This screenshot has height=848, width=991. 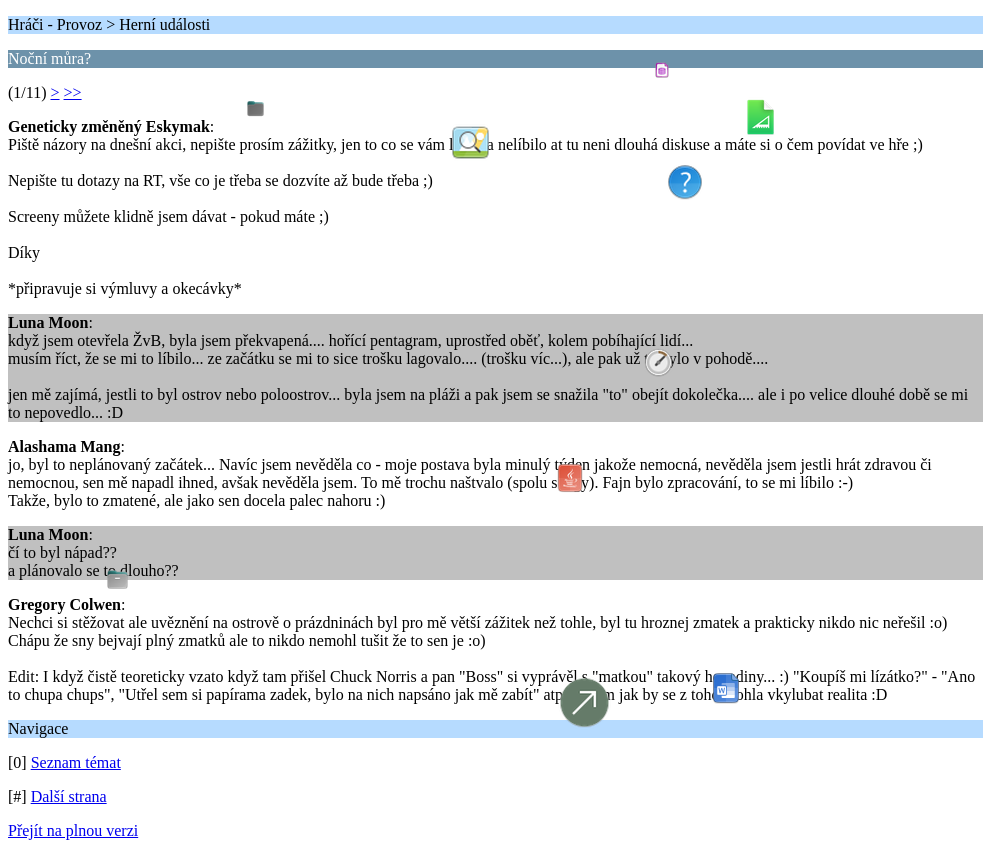 What do you see at coordinates (117, 579) in the screenshot?
I see `open the nautilus file manager` at bounding box center [117, 579].